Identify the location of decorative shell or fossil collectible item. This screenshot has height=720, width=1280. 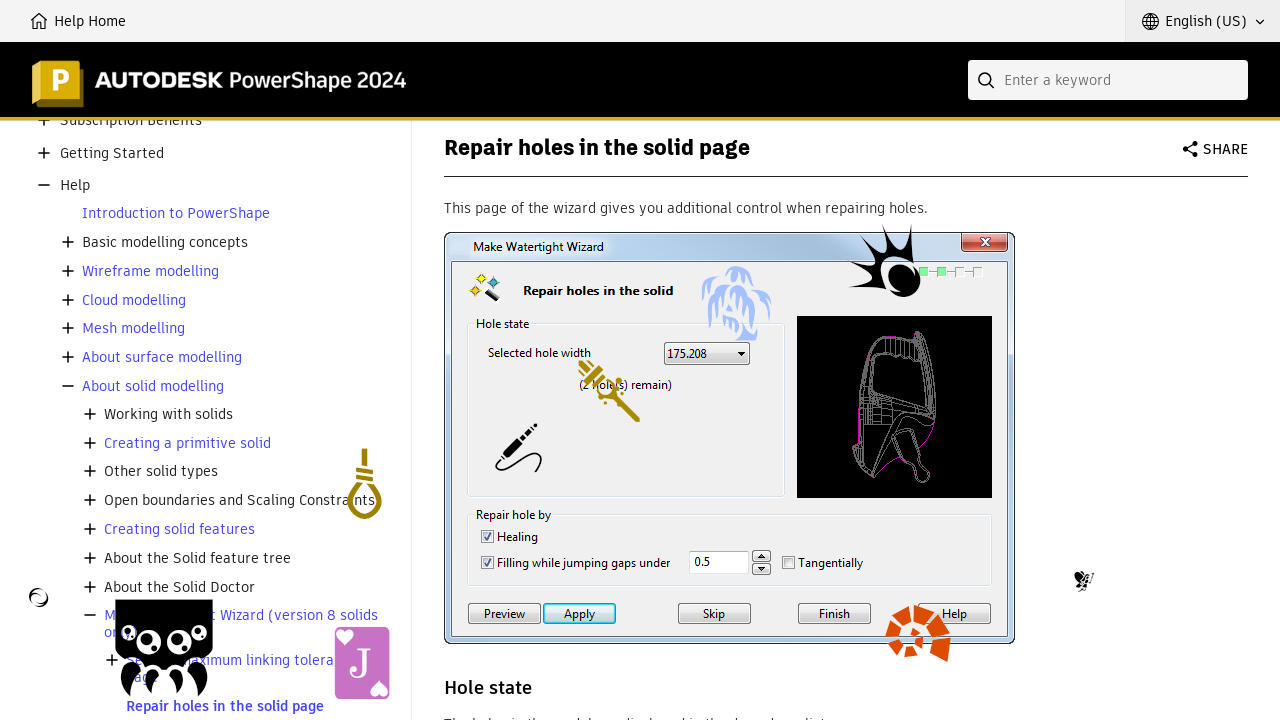
(918, 633).